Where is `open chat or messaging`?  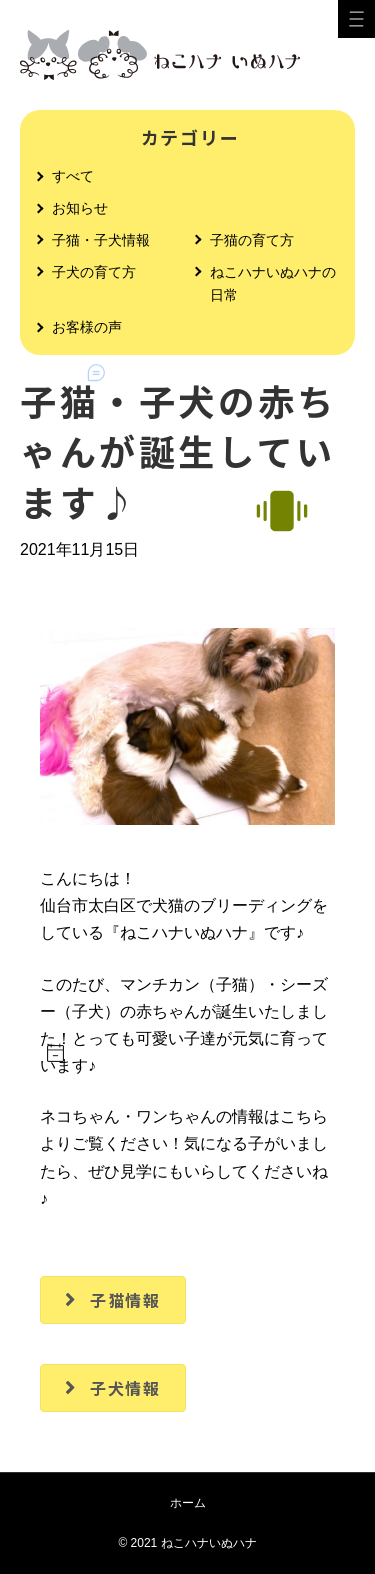 open chat or messaging is located at coordinates (96, 373).